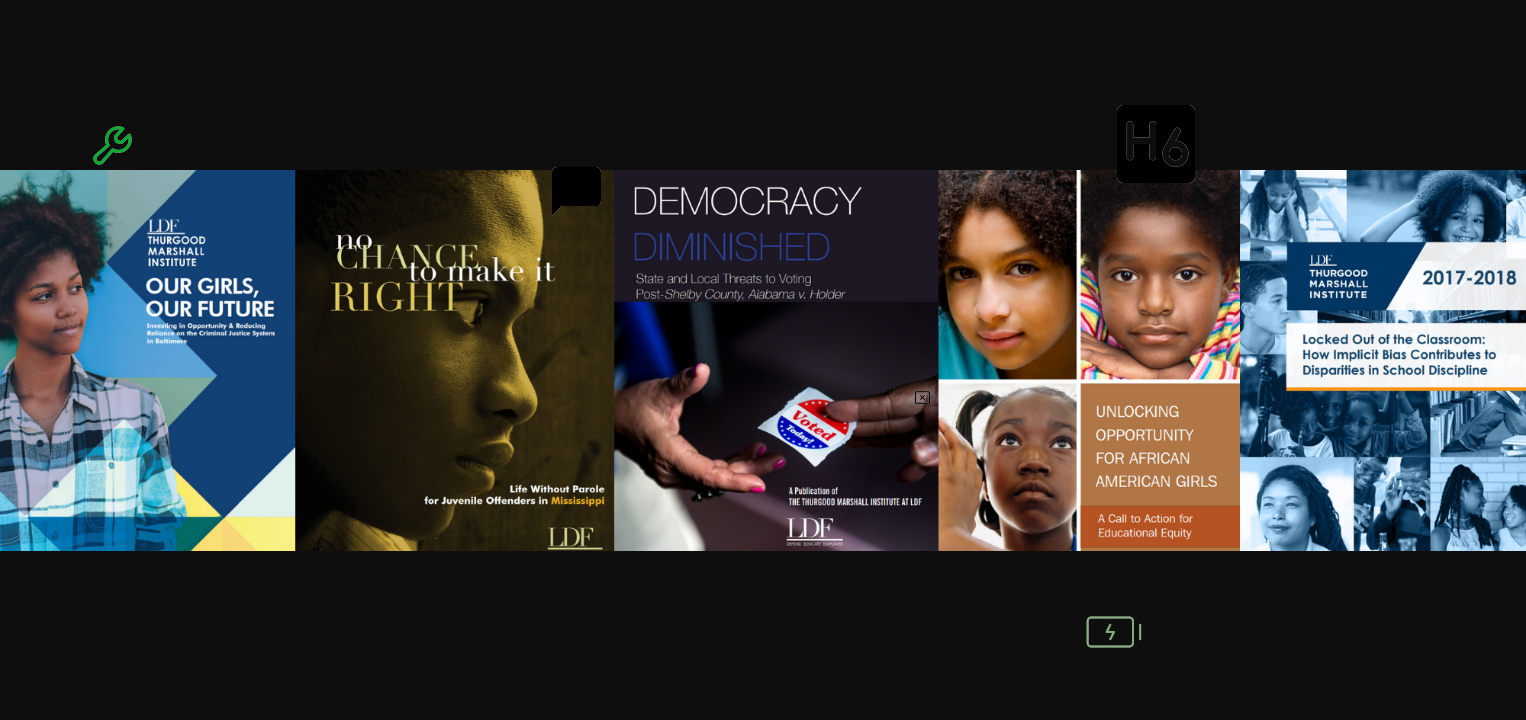 This screenshot has width=1526, height=720. Describe the element at coordinates (1113, 632) in the screenshot. I see `indicates device is currently charging` at that location.